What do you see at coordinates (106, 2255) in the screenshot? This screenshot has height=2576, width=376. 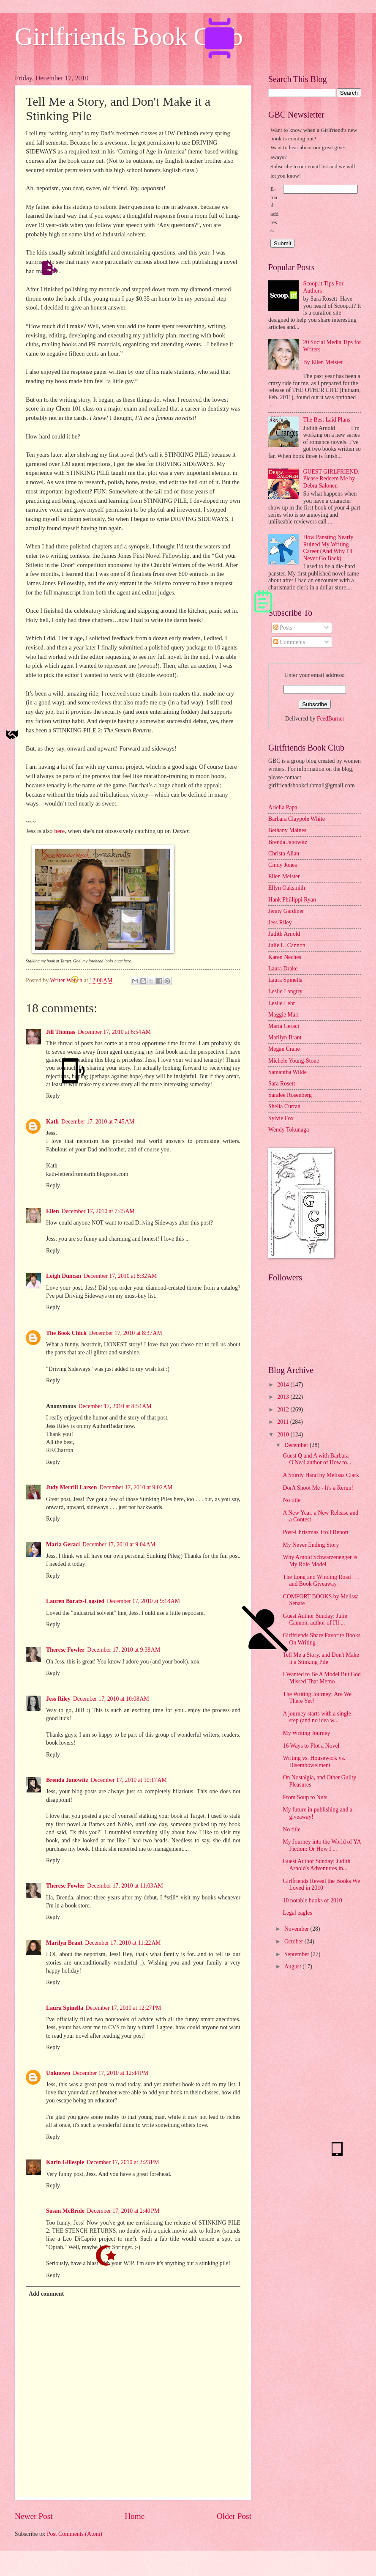 I see `indicates islamic religious content or settings` at bounding box center [106, 2255].